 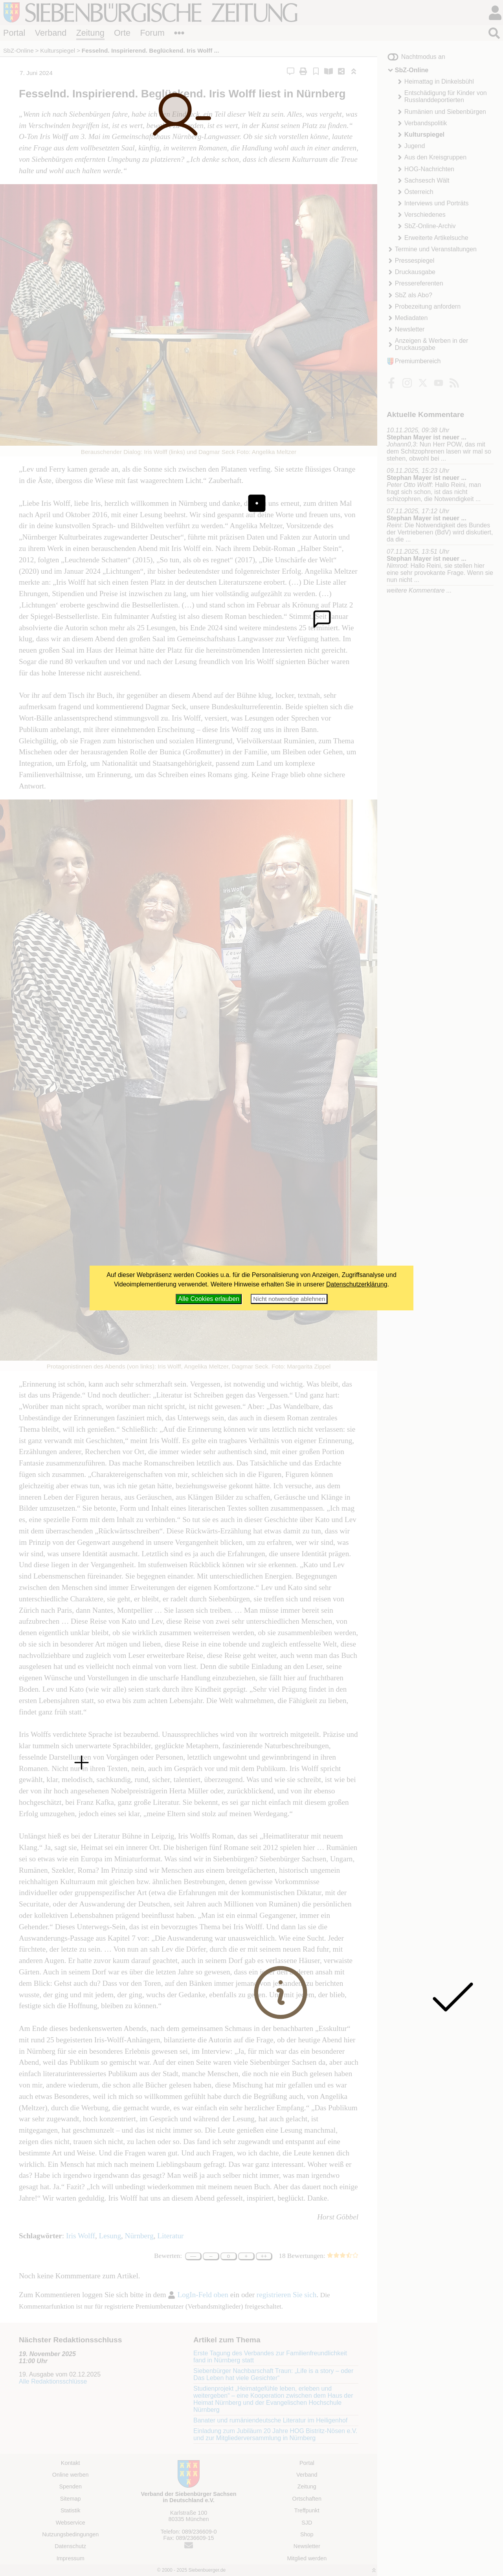 What do you see at coordinates (180, 116) in the screenshot?
I see `remove a user or contact` at bounding box center [180, 116].